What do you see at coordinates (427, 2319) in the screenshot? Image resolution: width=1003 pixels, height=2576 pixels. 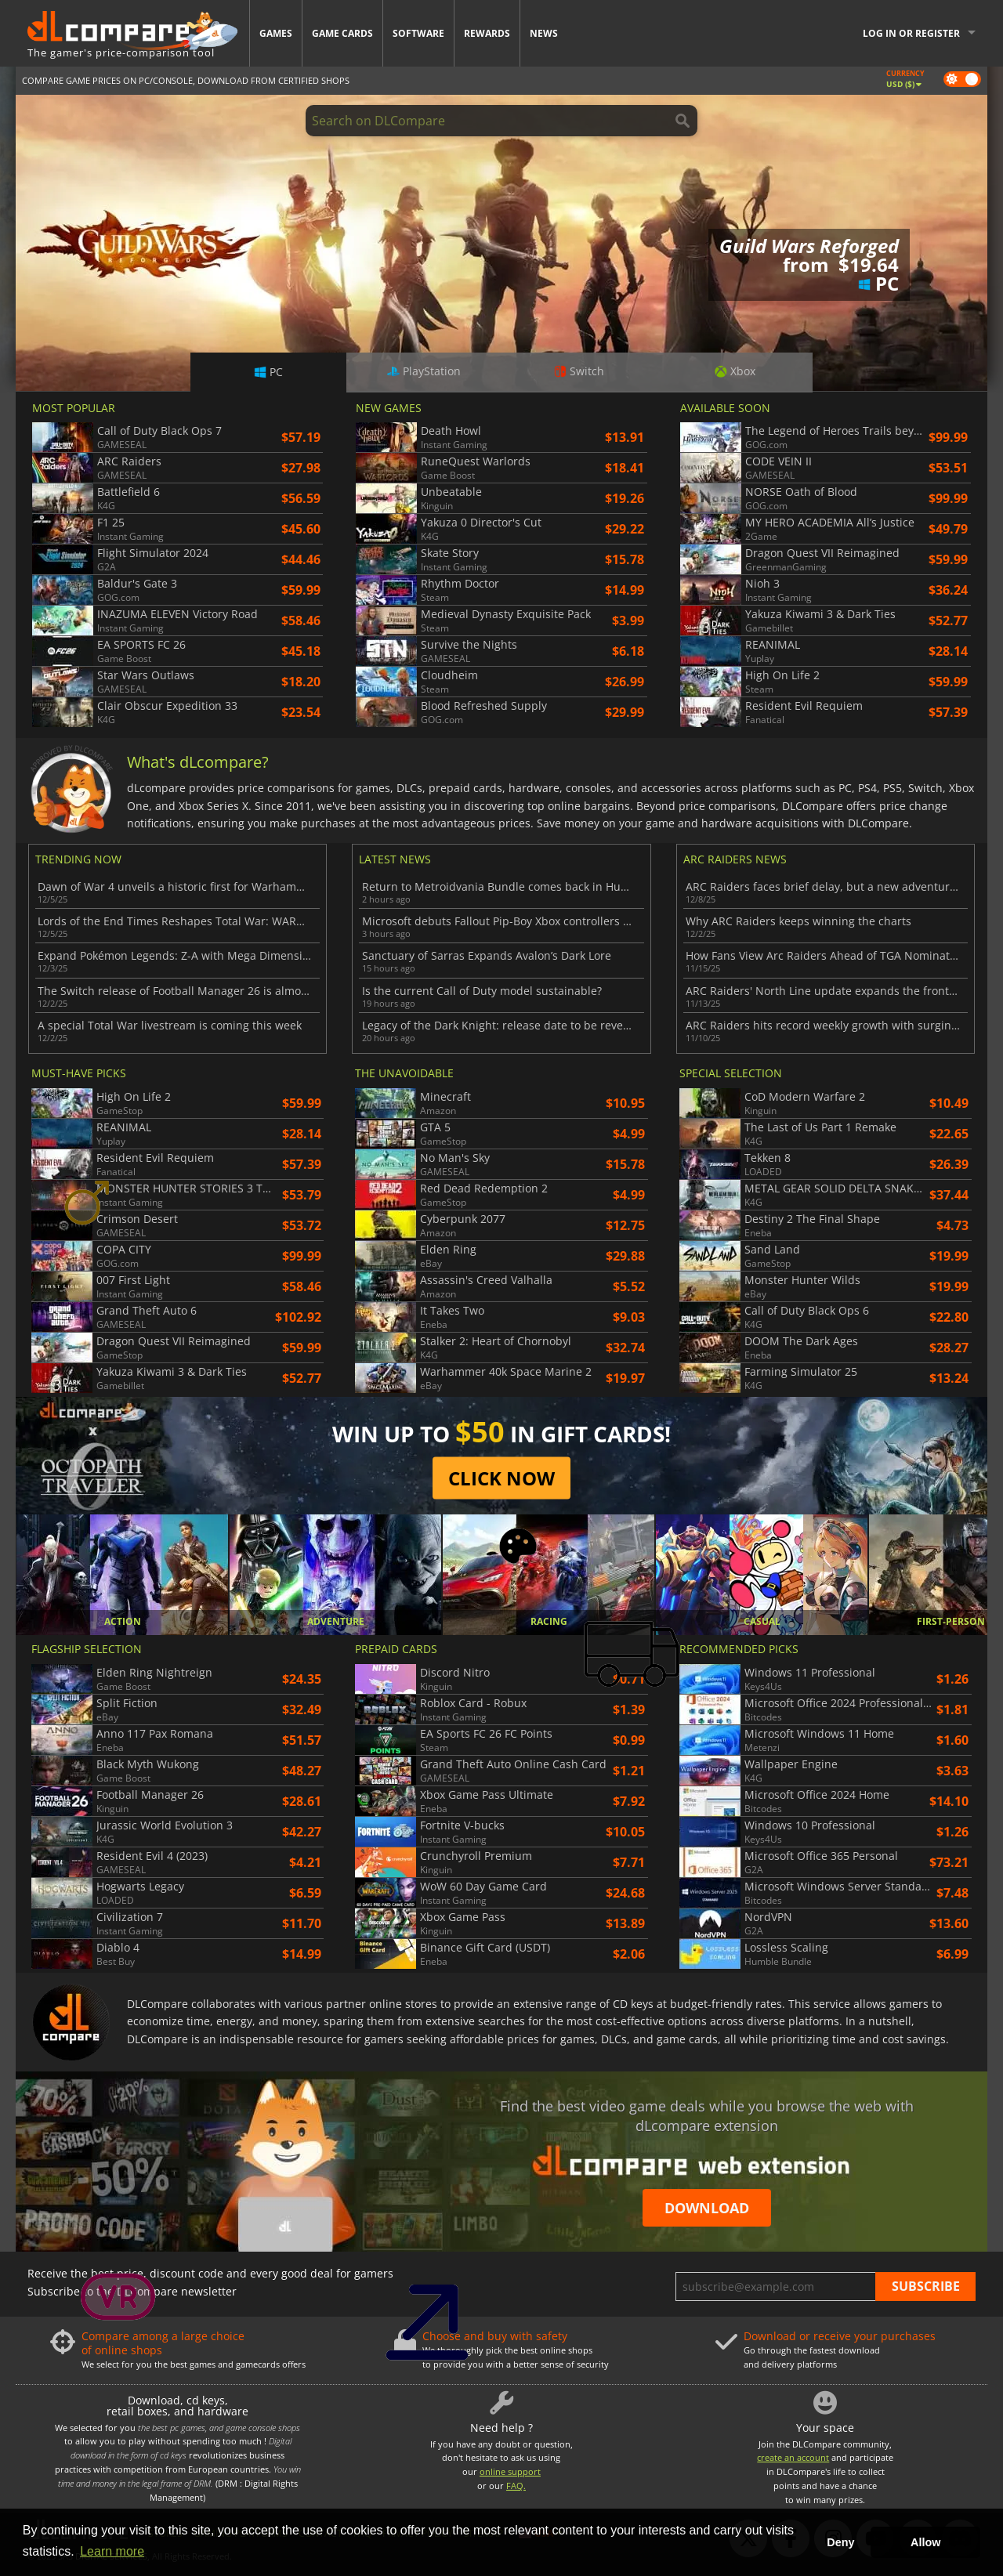 I see `open link in new window or tab` at bounding box center [427, 2319].